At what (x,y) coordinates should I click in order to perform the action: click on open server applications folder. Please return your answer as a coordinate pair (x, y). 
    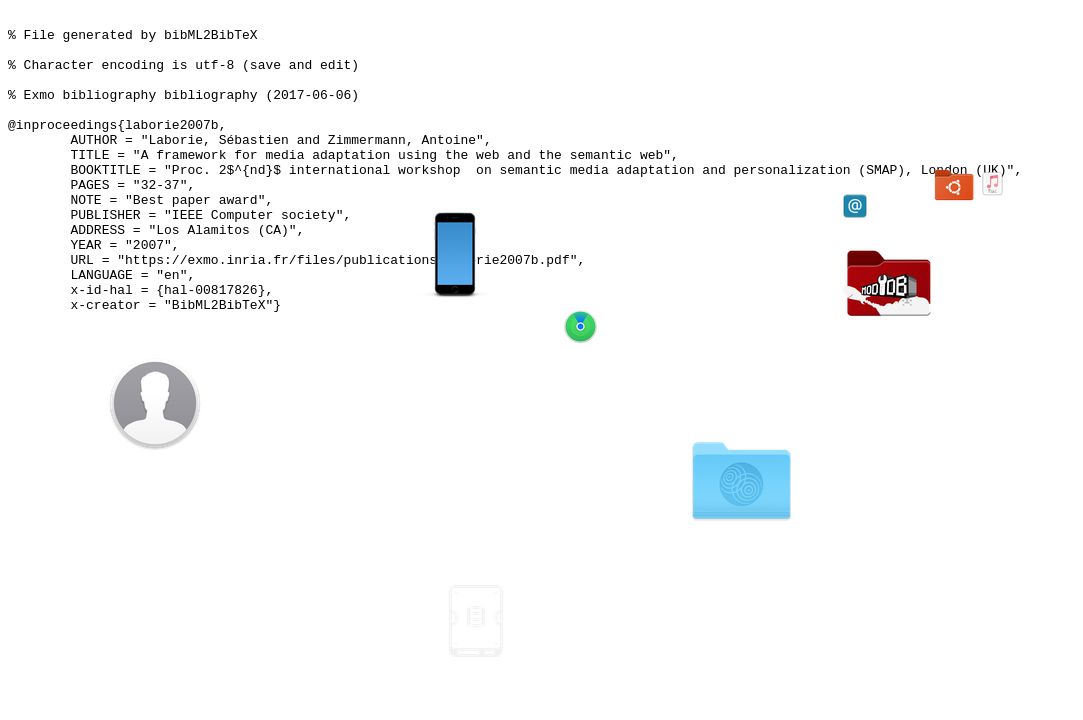
    Looking at the image, I should click on (741, 480).